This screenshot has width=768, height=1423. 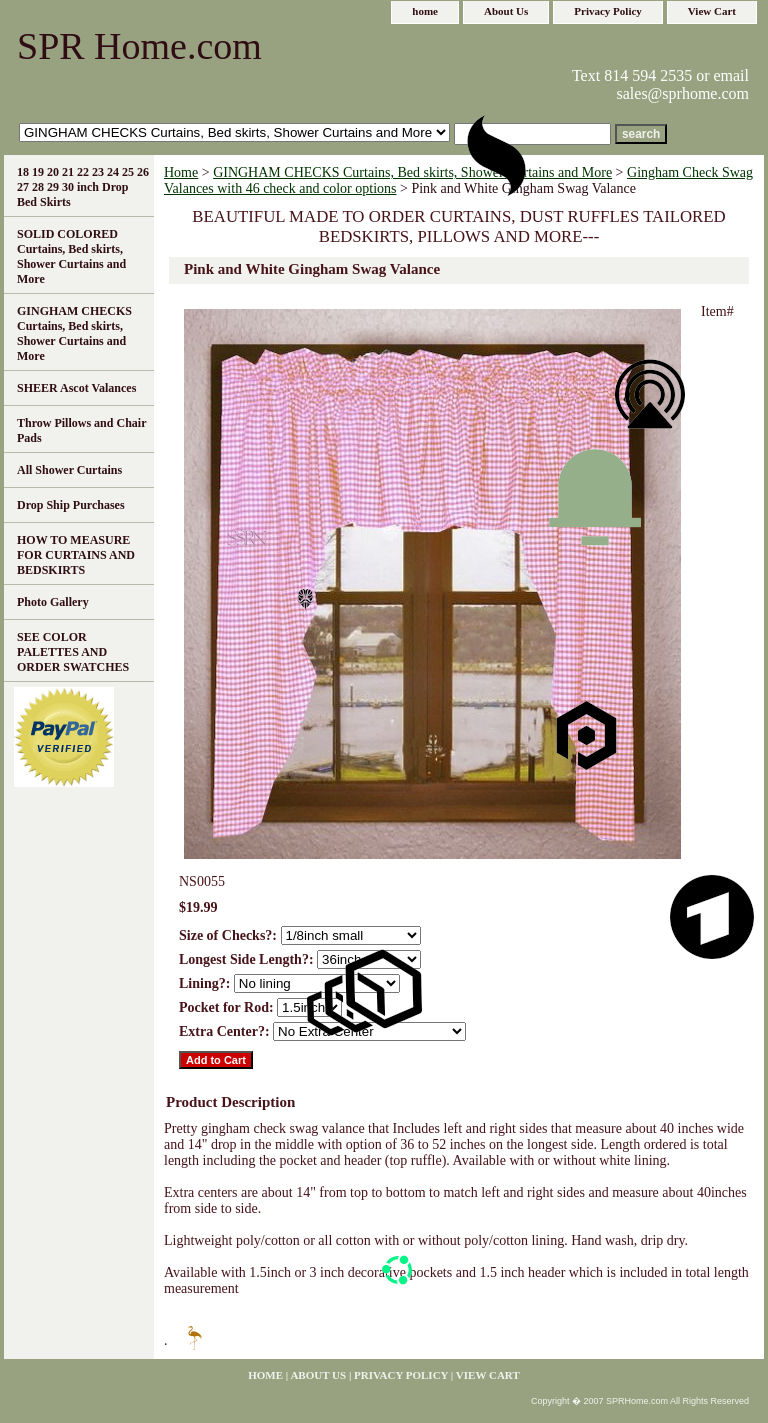 I want to click on ubuntu linux operating system logo, so click(x=397, y=1270).